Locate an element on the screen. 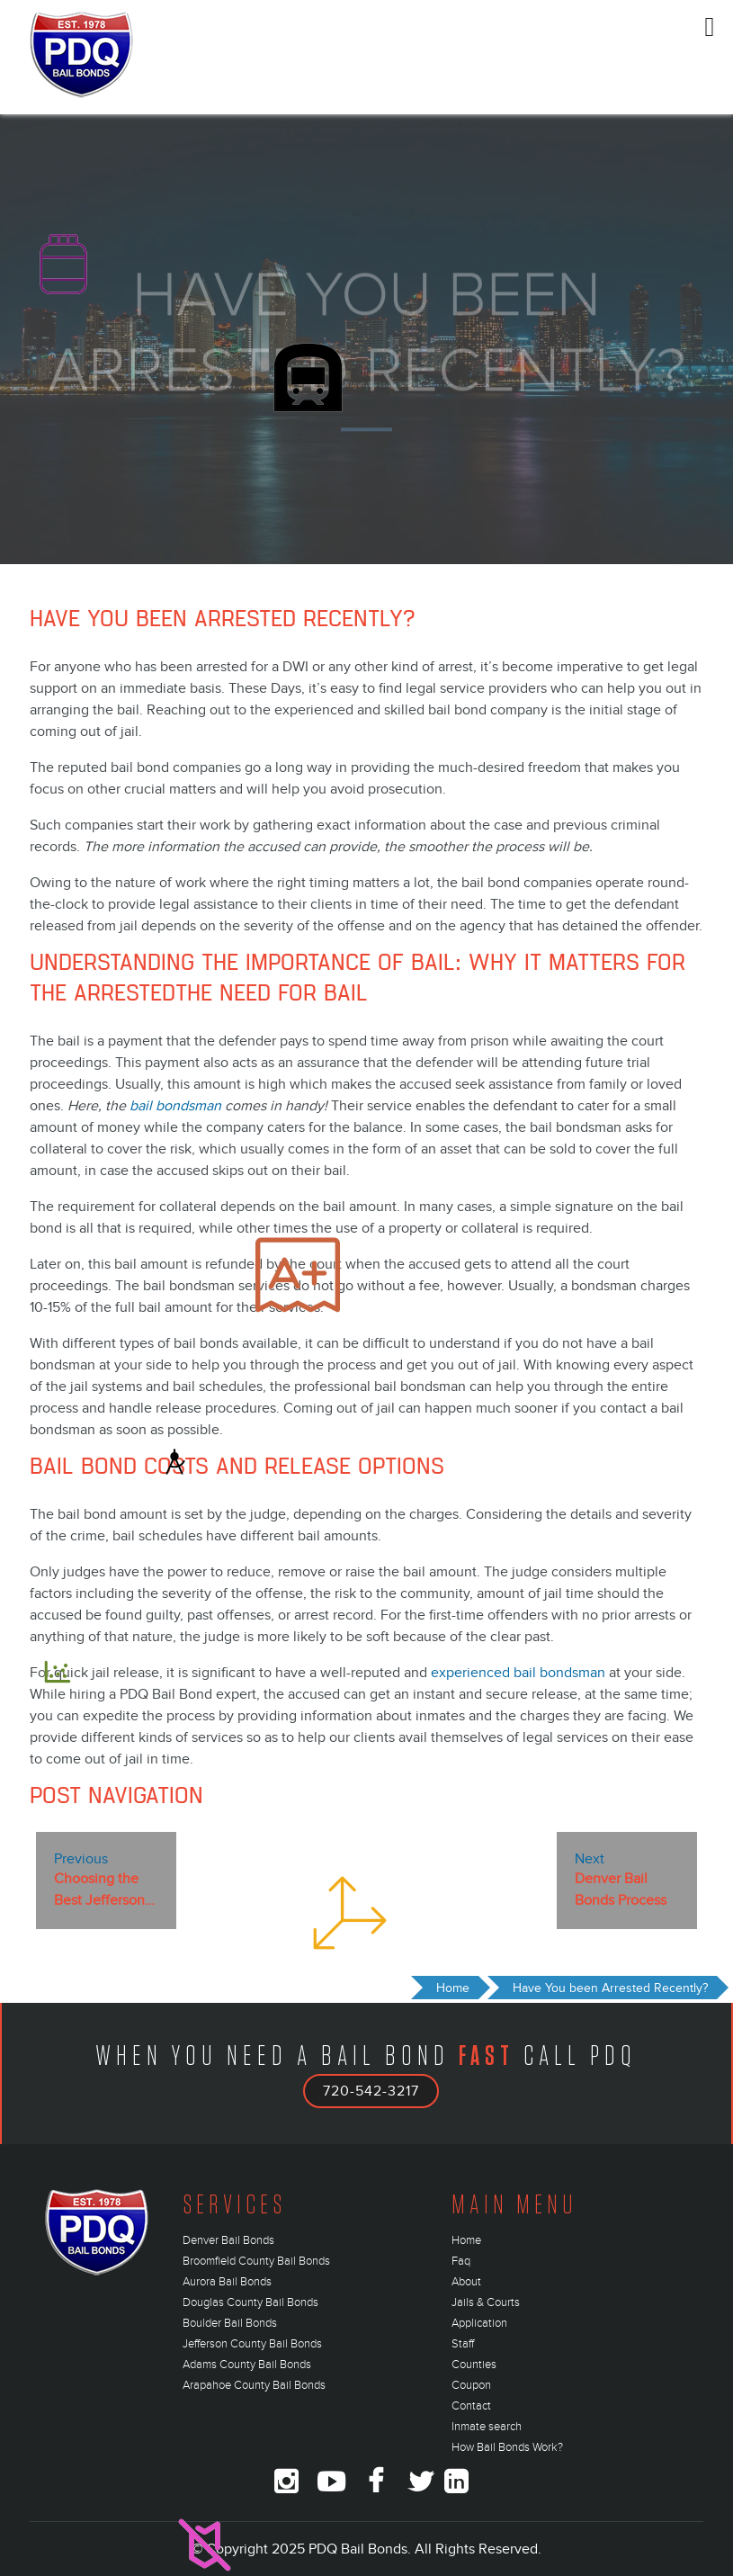  disable badge notifications is located at coordinates (204, 2545).